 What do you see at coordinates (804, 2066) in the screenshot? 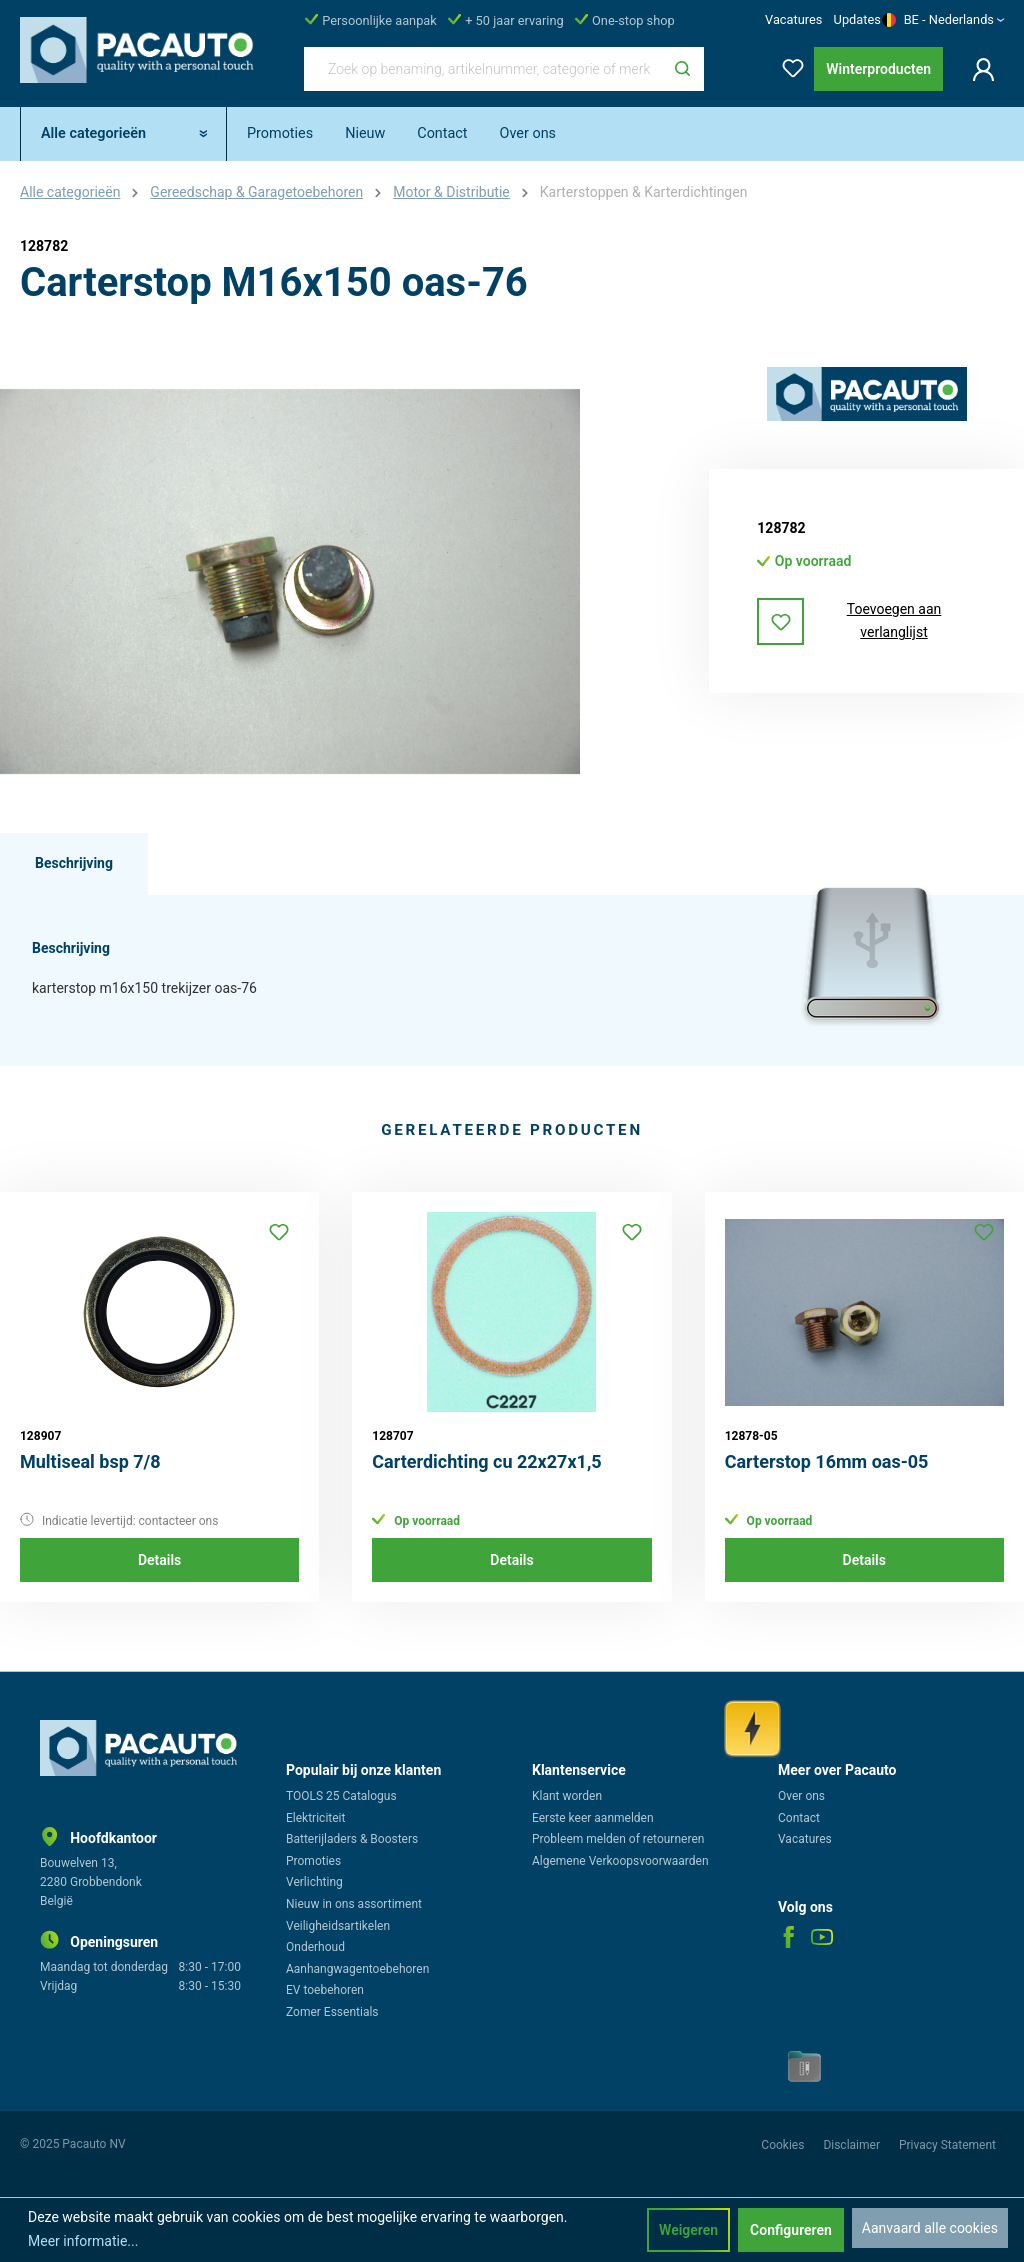
I see `open templates folder` at bounding box center [804, 2066].